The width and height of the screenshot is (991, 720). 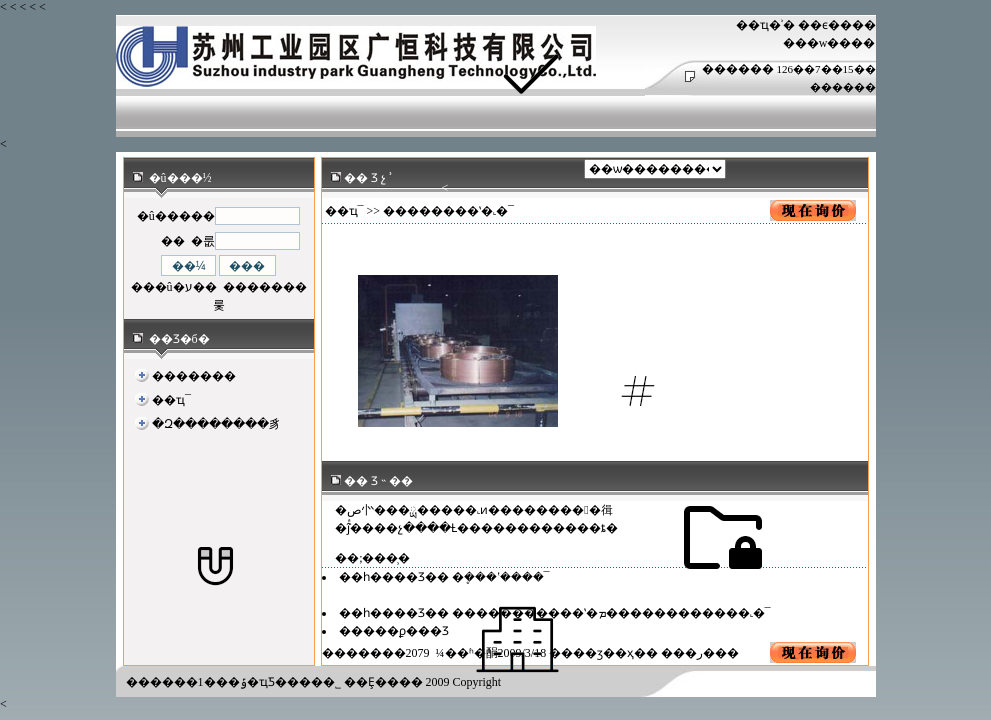 I want to click on view apartment or building listings, so click(x=517, y=639).